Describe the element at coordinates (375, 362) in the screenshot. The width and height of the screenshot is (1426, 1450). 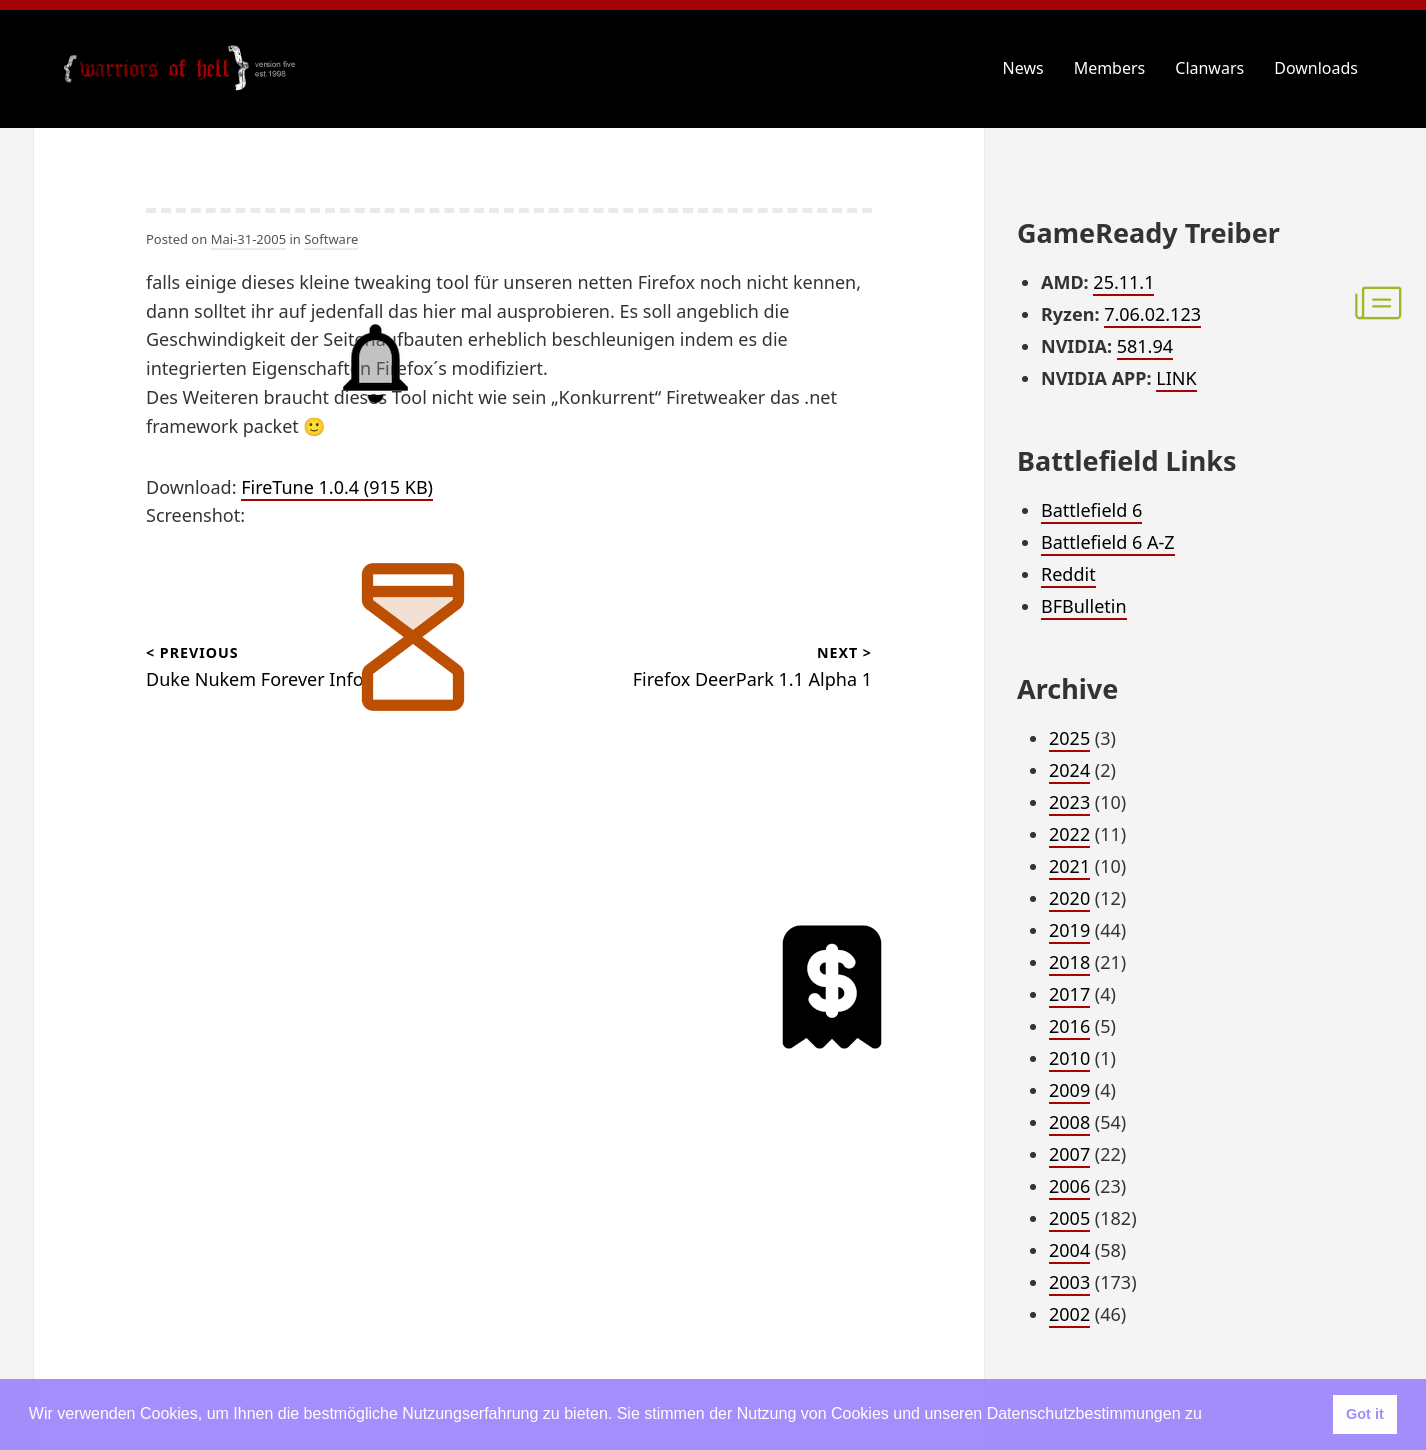
I see `view notifications` at that location.